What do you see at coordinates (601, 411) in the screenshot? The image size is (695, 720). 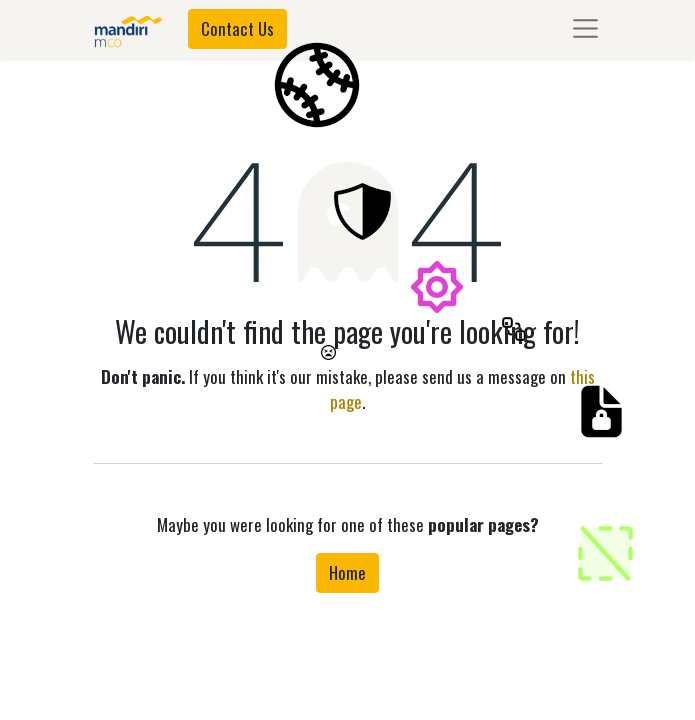 I see `view a protected or encrypted document` at bounding box center [601, 411].